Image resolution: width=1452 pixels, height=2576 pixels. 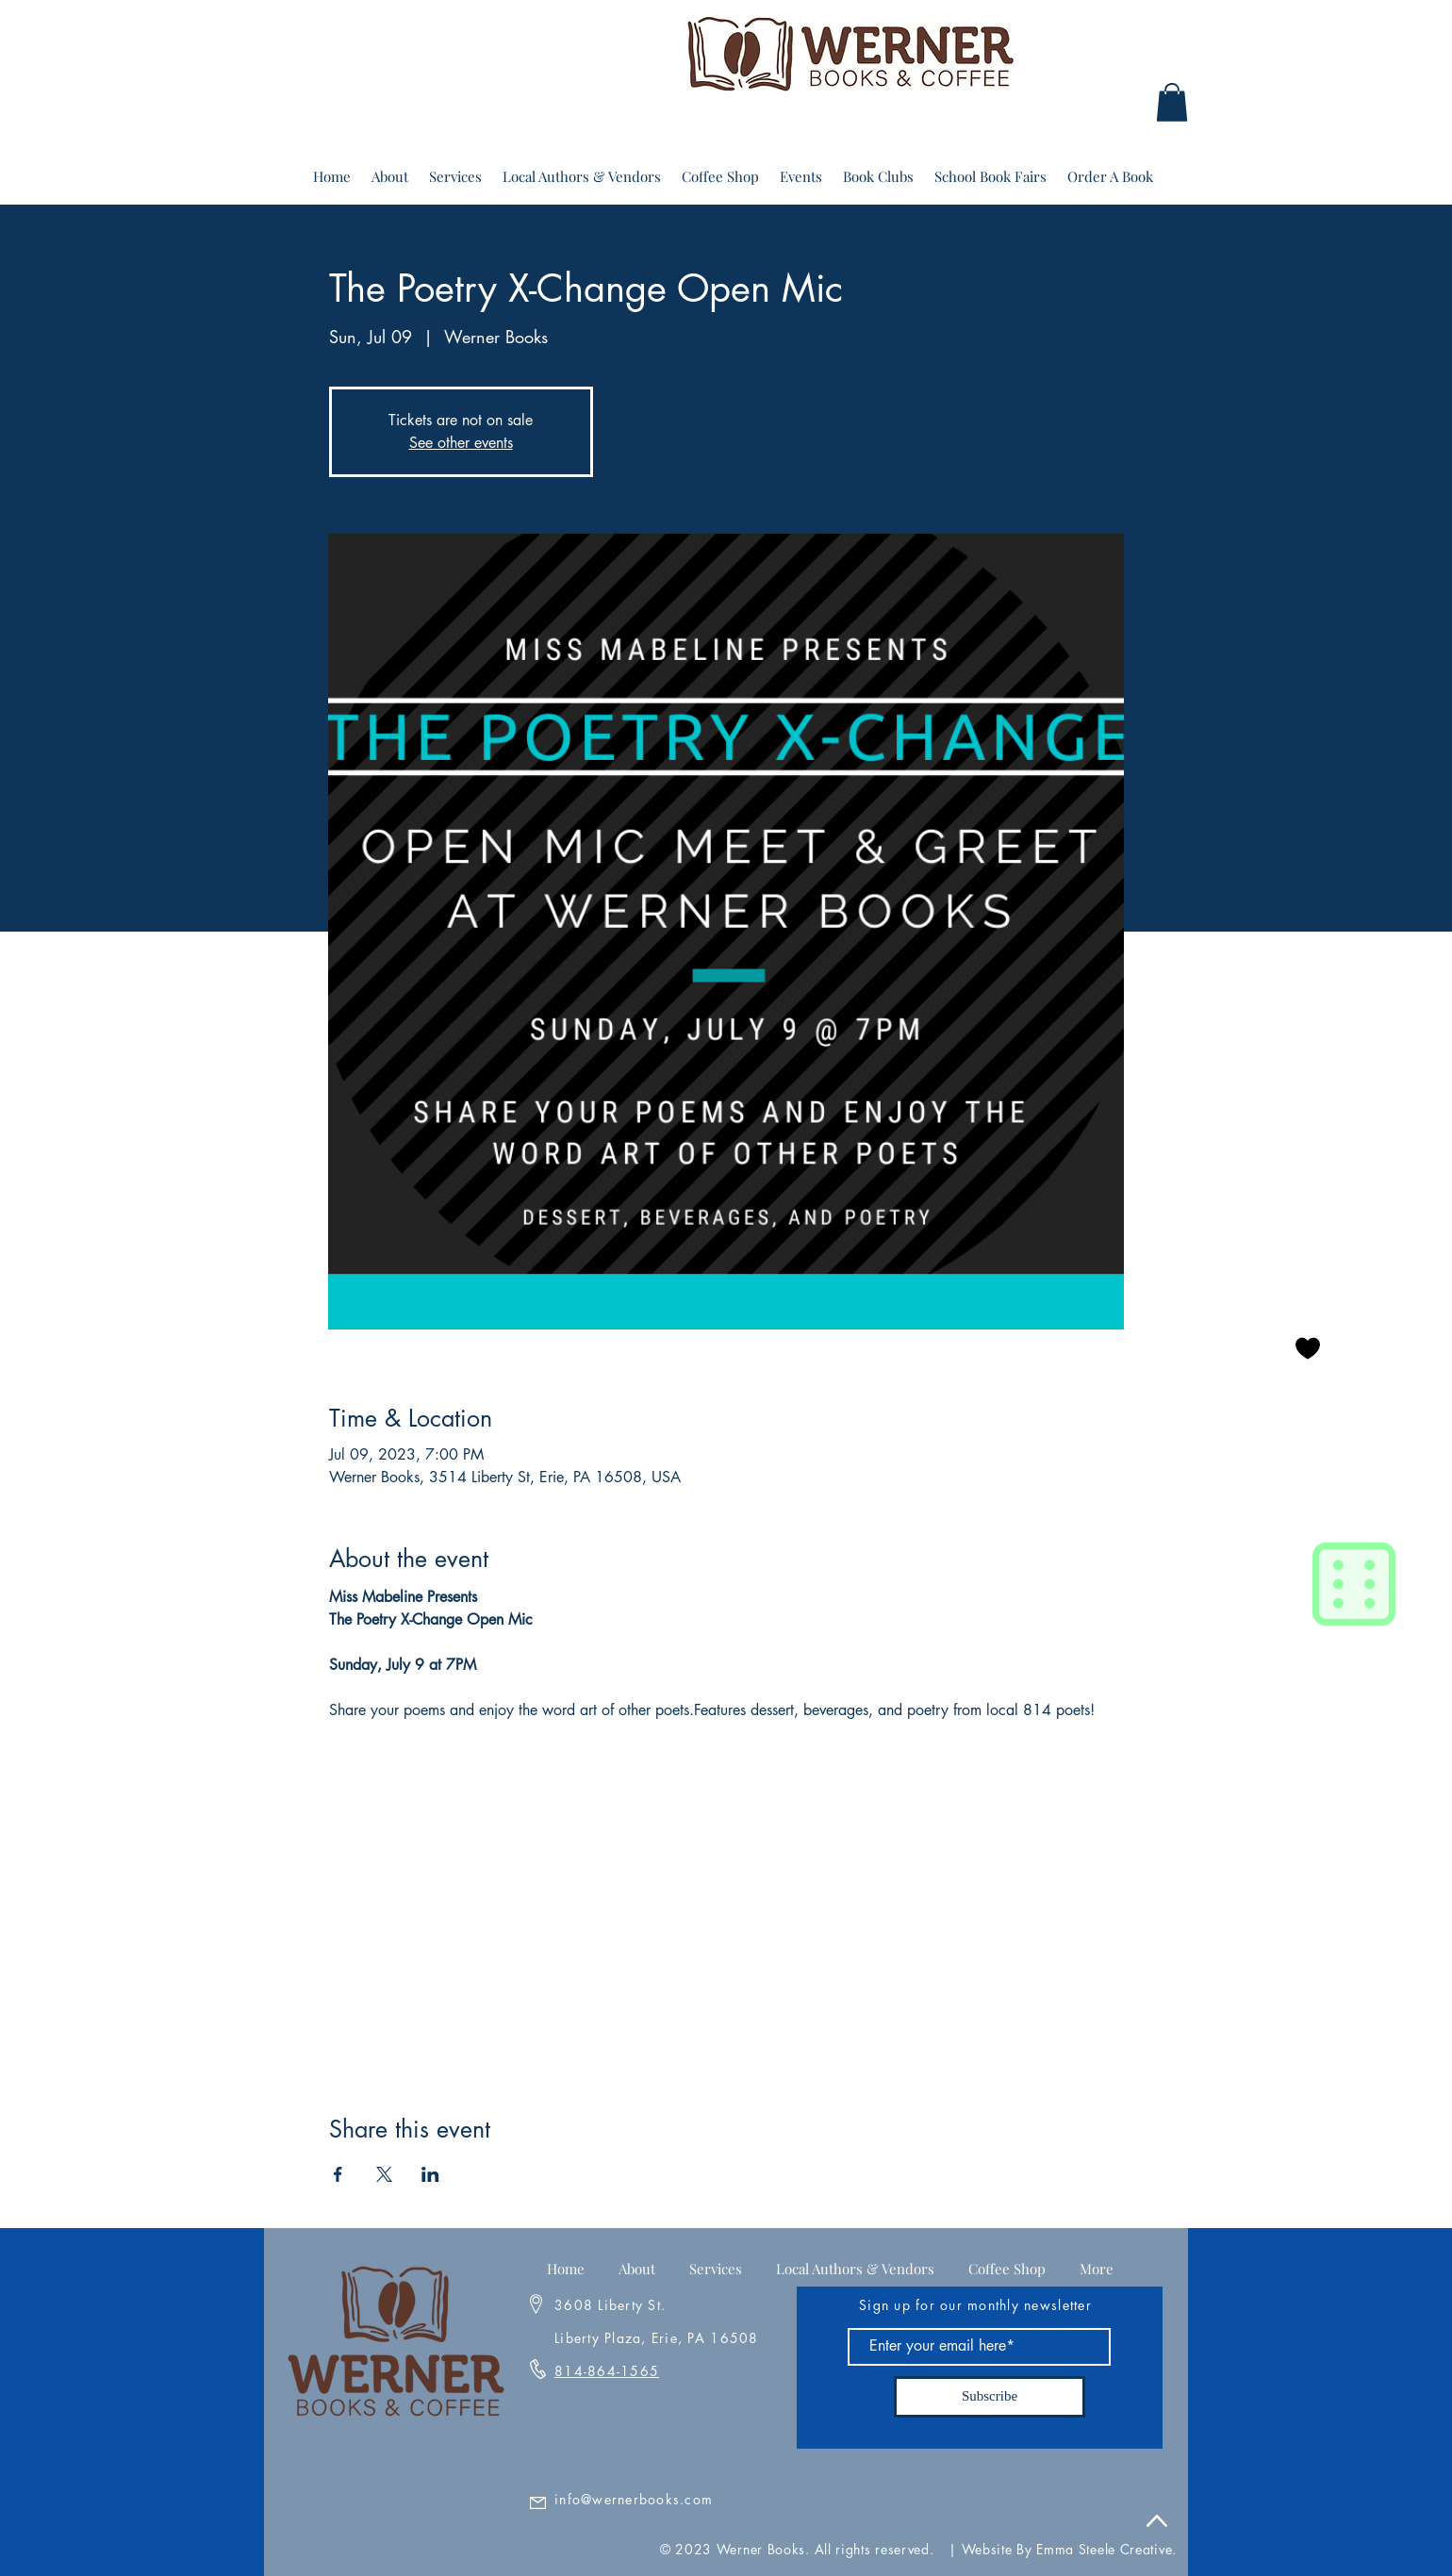 What do you see at coordinates (1308, 1348) in the screenshot?
I see `add to favorites` at bounding box center [1308, 1348].